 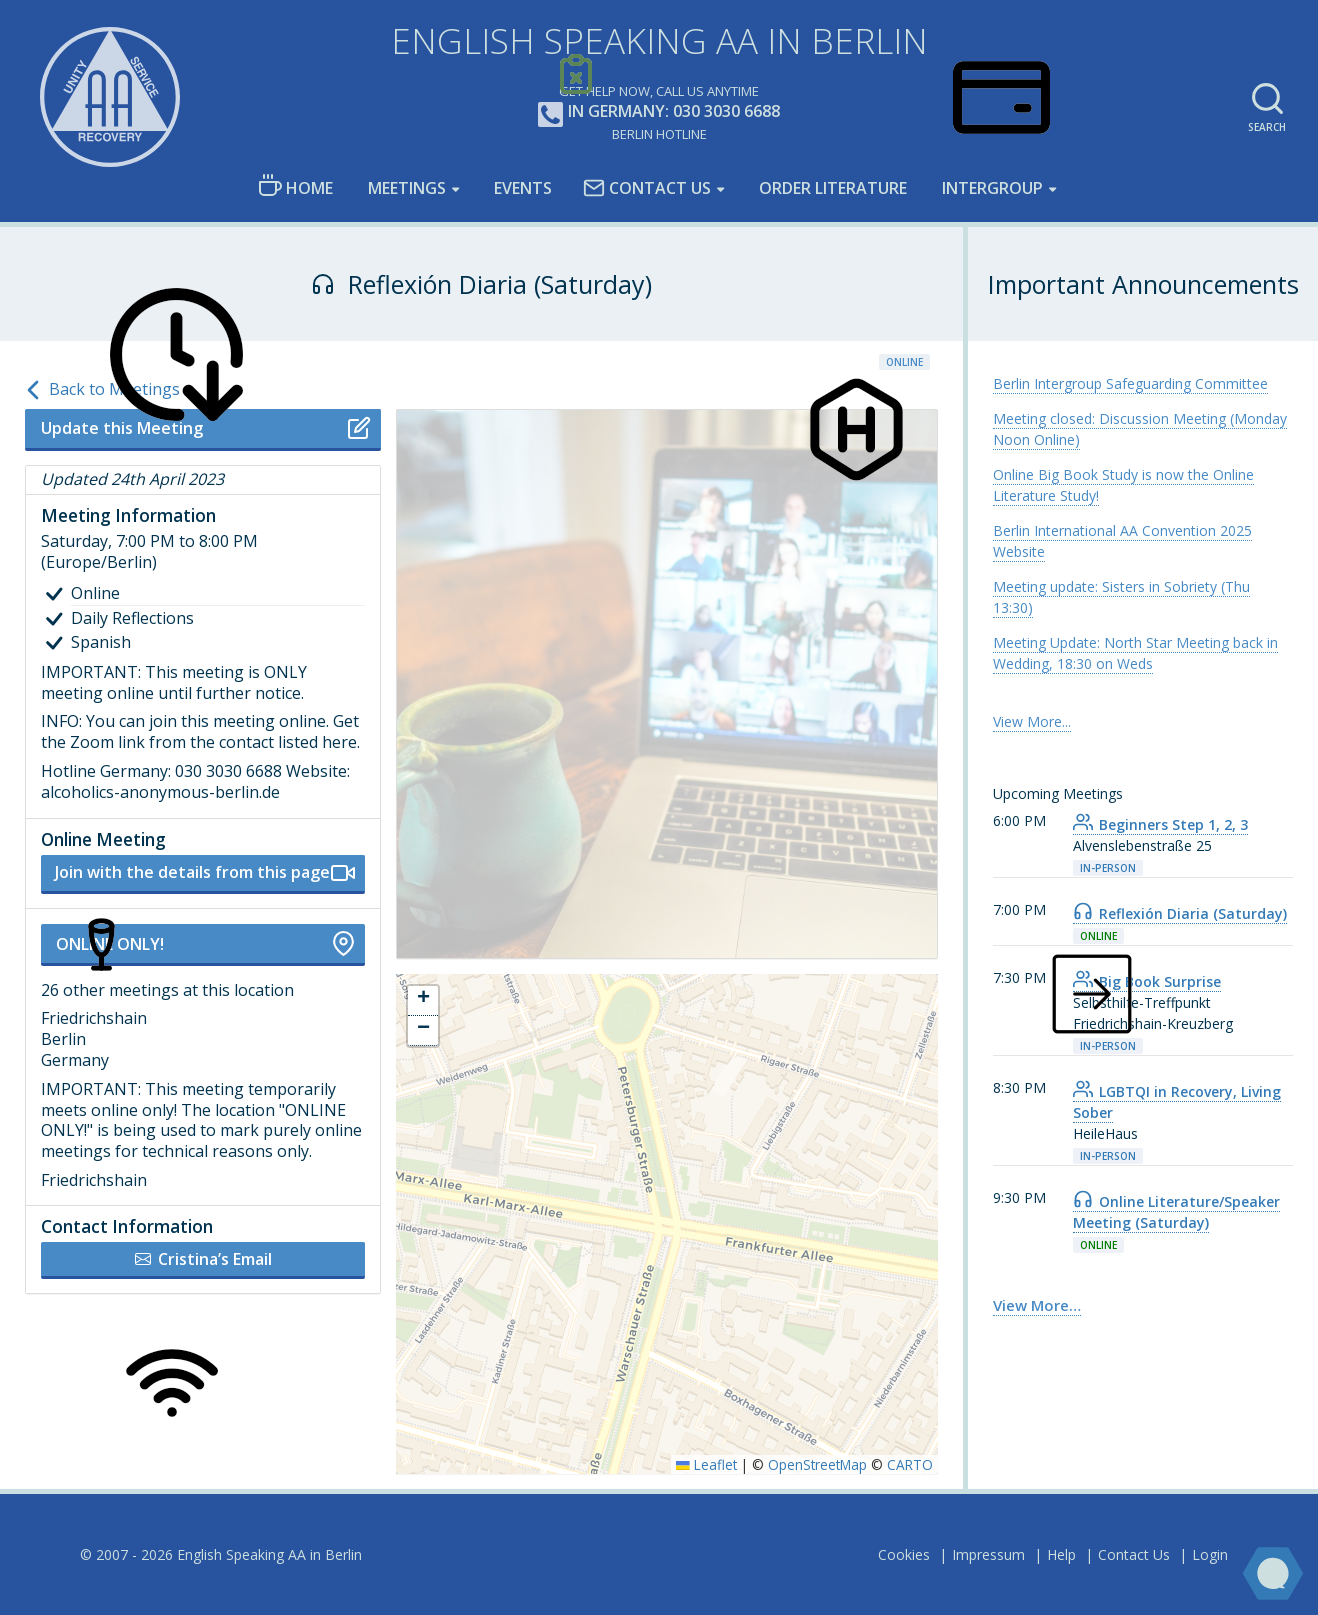 What do you see at coordinates (101, 944) in the screenshot?
I see `celebrate an achievement or milestone` at bounding box center [101, 944].